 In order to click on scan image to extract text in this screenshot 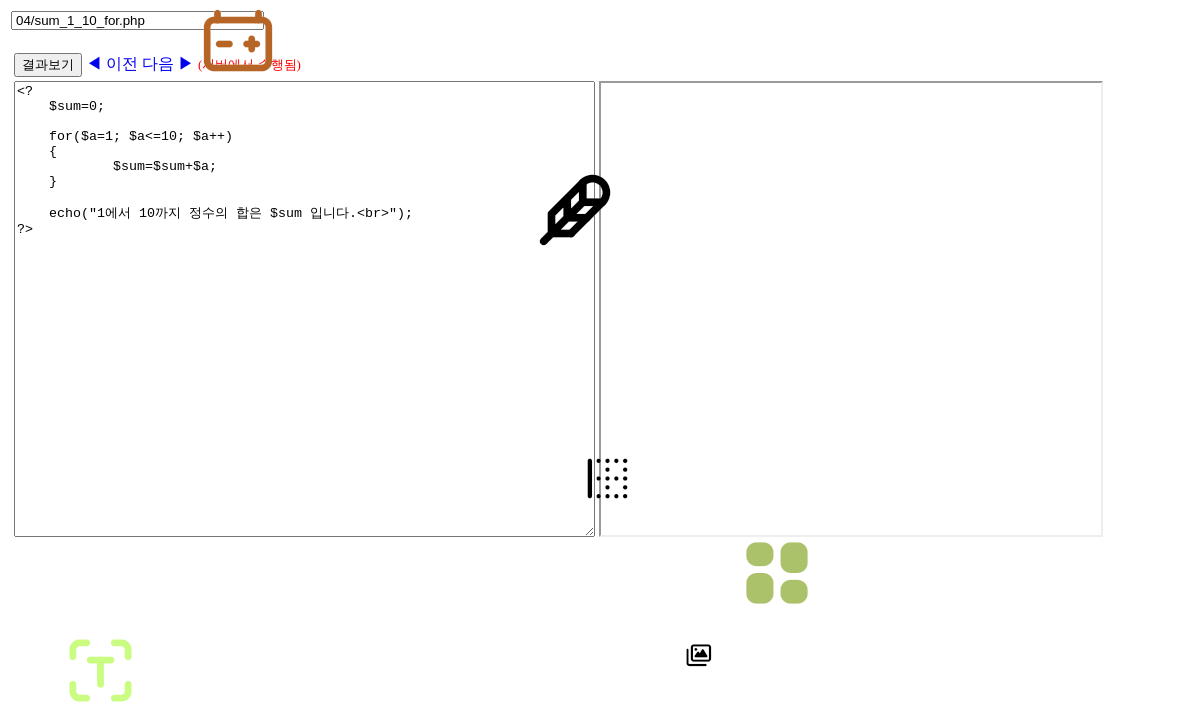, I will do `click(100, 670)`.